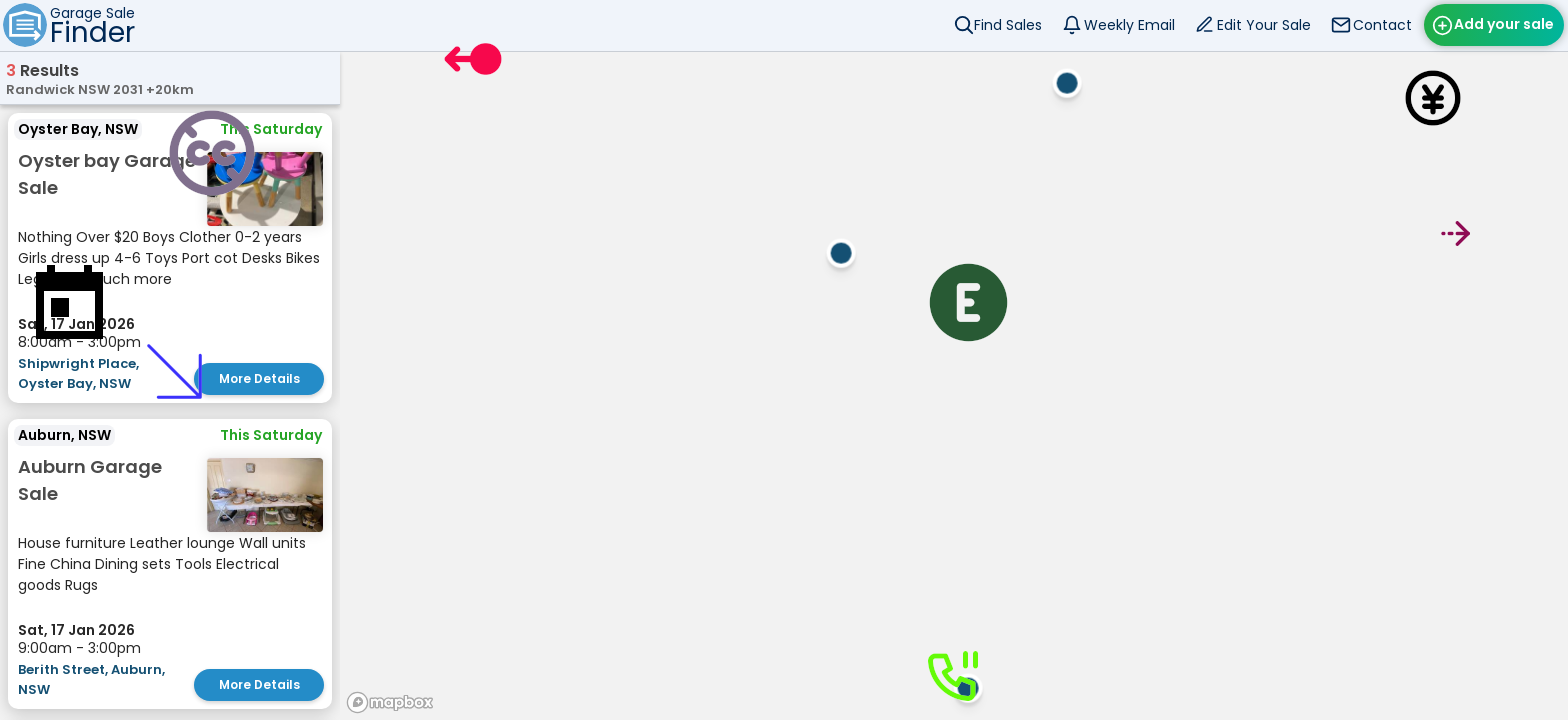 The width and height of the screenshot is (1568, 720). Describe the element at coordinates (473, 59) in the screenshot. I see `swipe left to dismiss or navigate` at that location.